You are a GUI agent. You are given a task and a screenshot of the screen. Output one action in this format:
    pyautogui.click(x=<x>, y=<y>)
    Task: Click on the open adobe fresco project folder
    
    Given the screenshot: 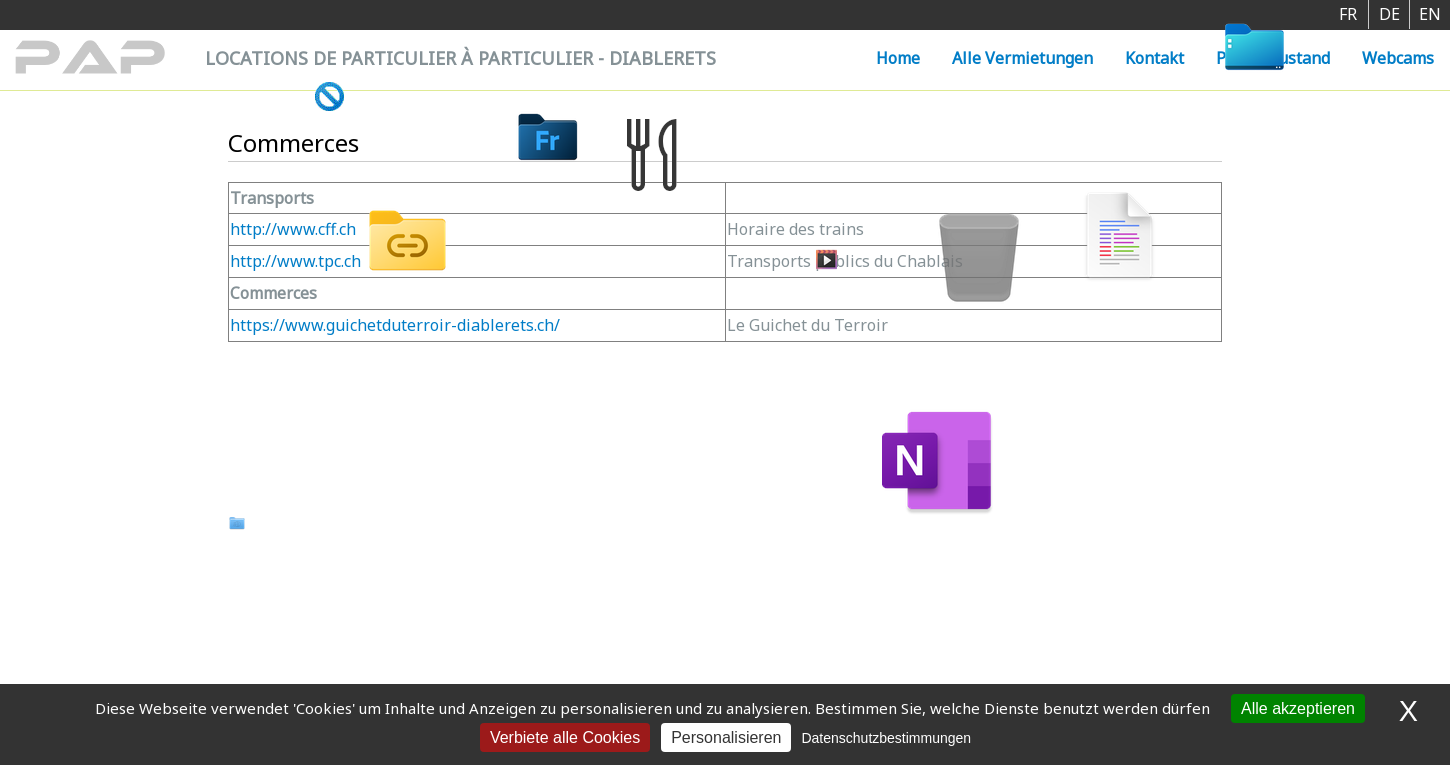 What is the action you would take?
    pyautogui.click(x=547, y=138)
    